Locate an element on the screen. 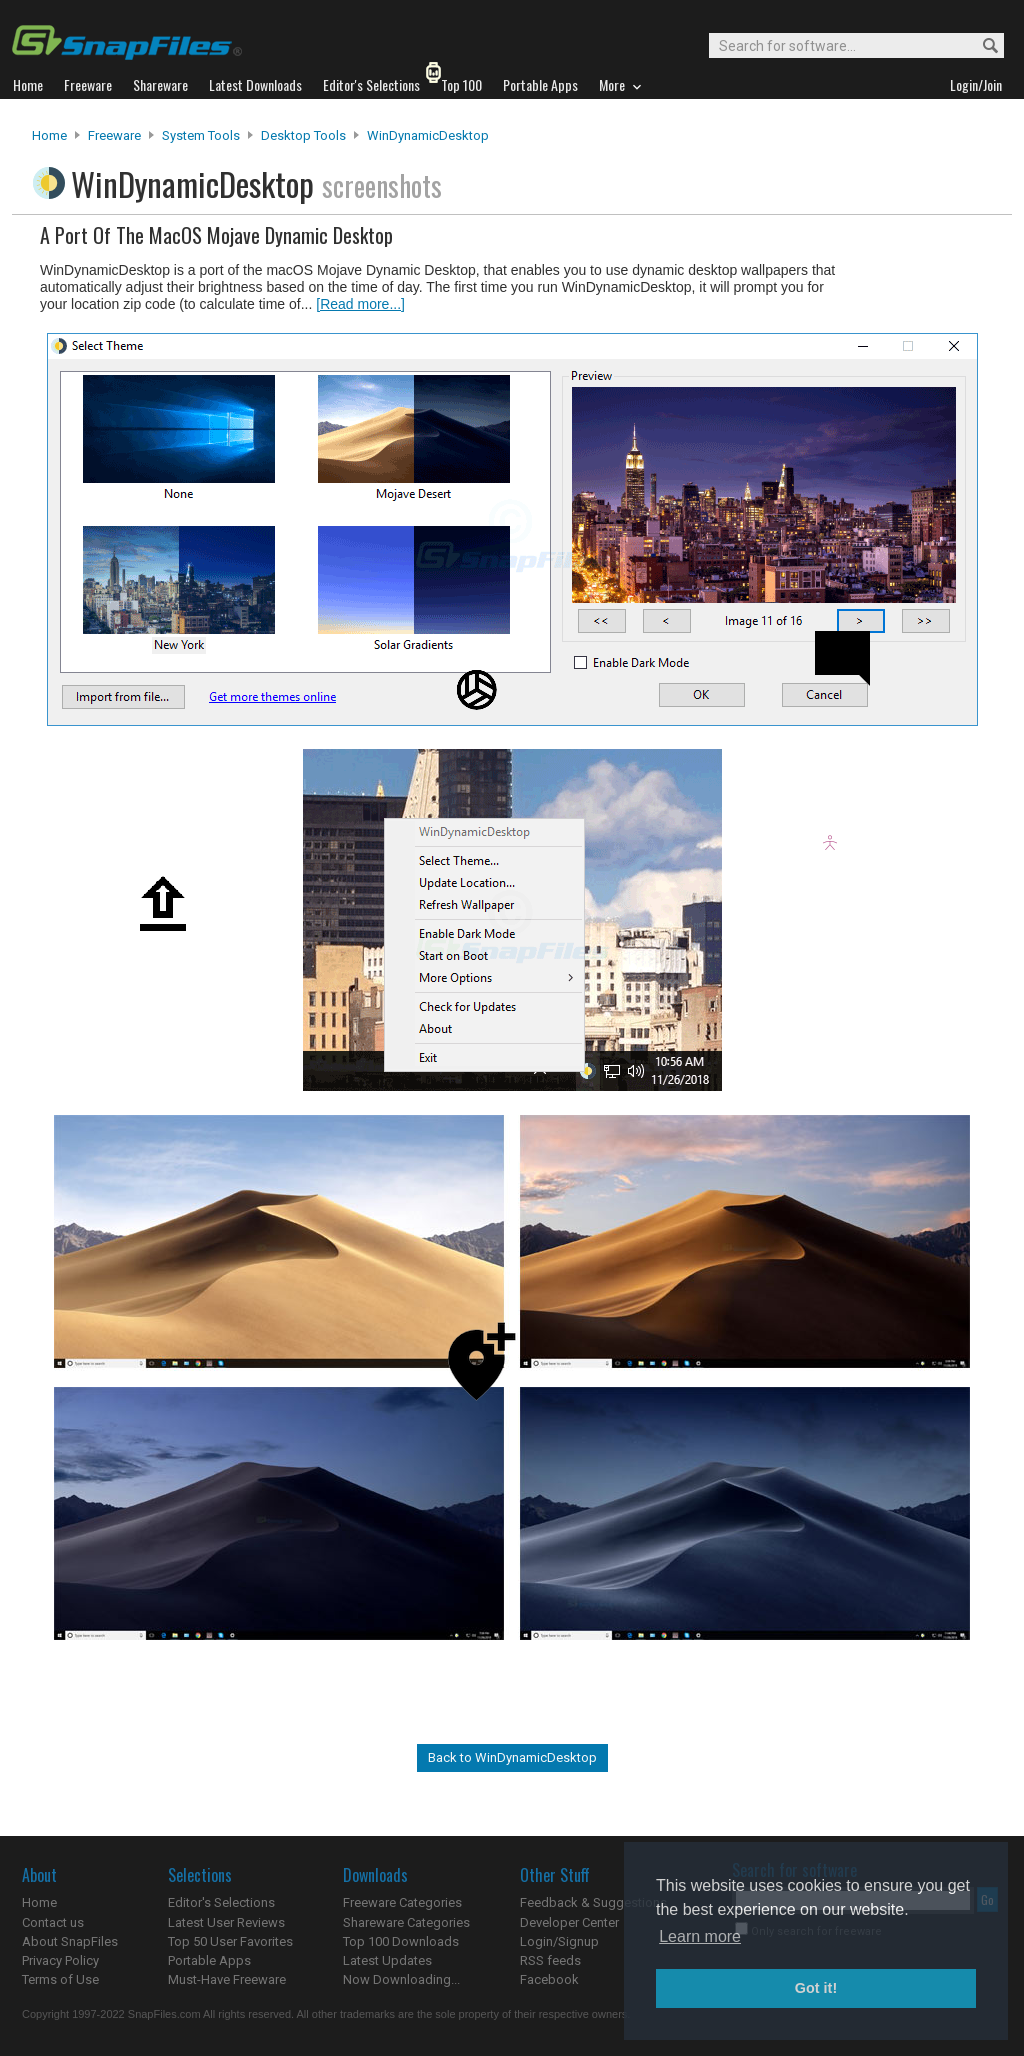 This screenshot has height=2056, width=1024. open comments section is located at coordinates (842, 658).